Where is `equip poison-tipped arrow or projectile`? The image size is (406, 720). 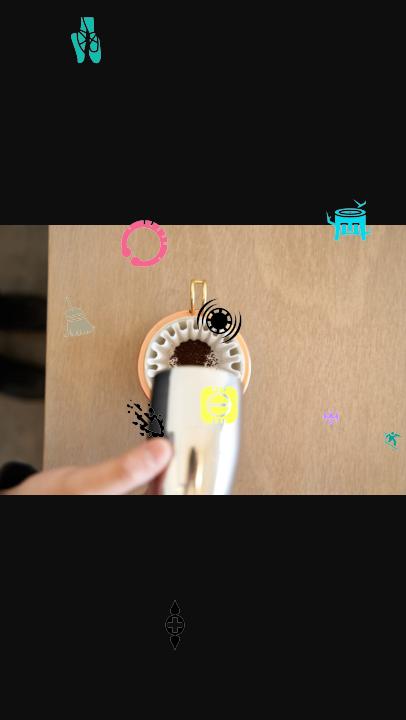 equip poison-tipped arrow or projectile is located at coordinates (145, 418).